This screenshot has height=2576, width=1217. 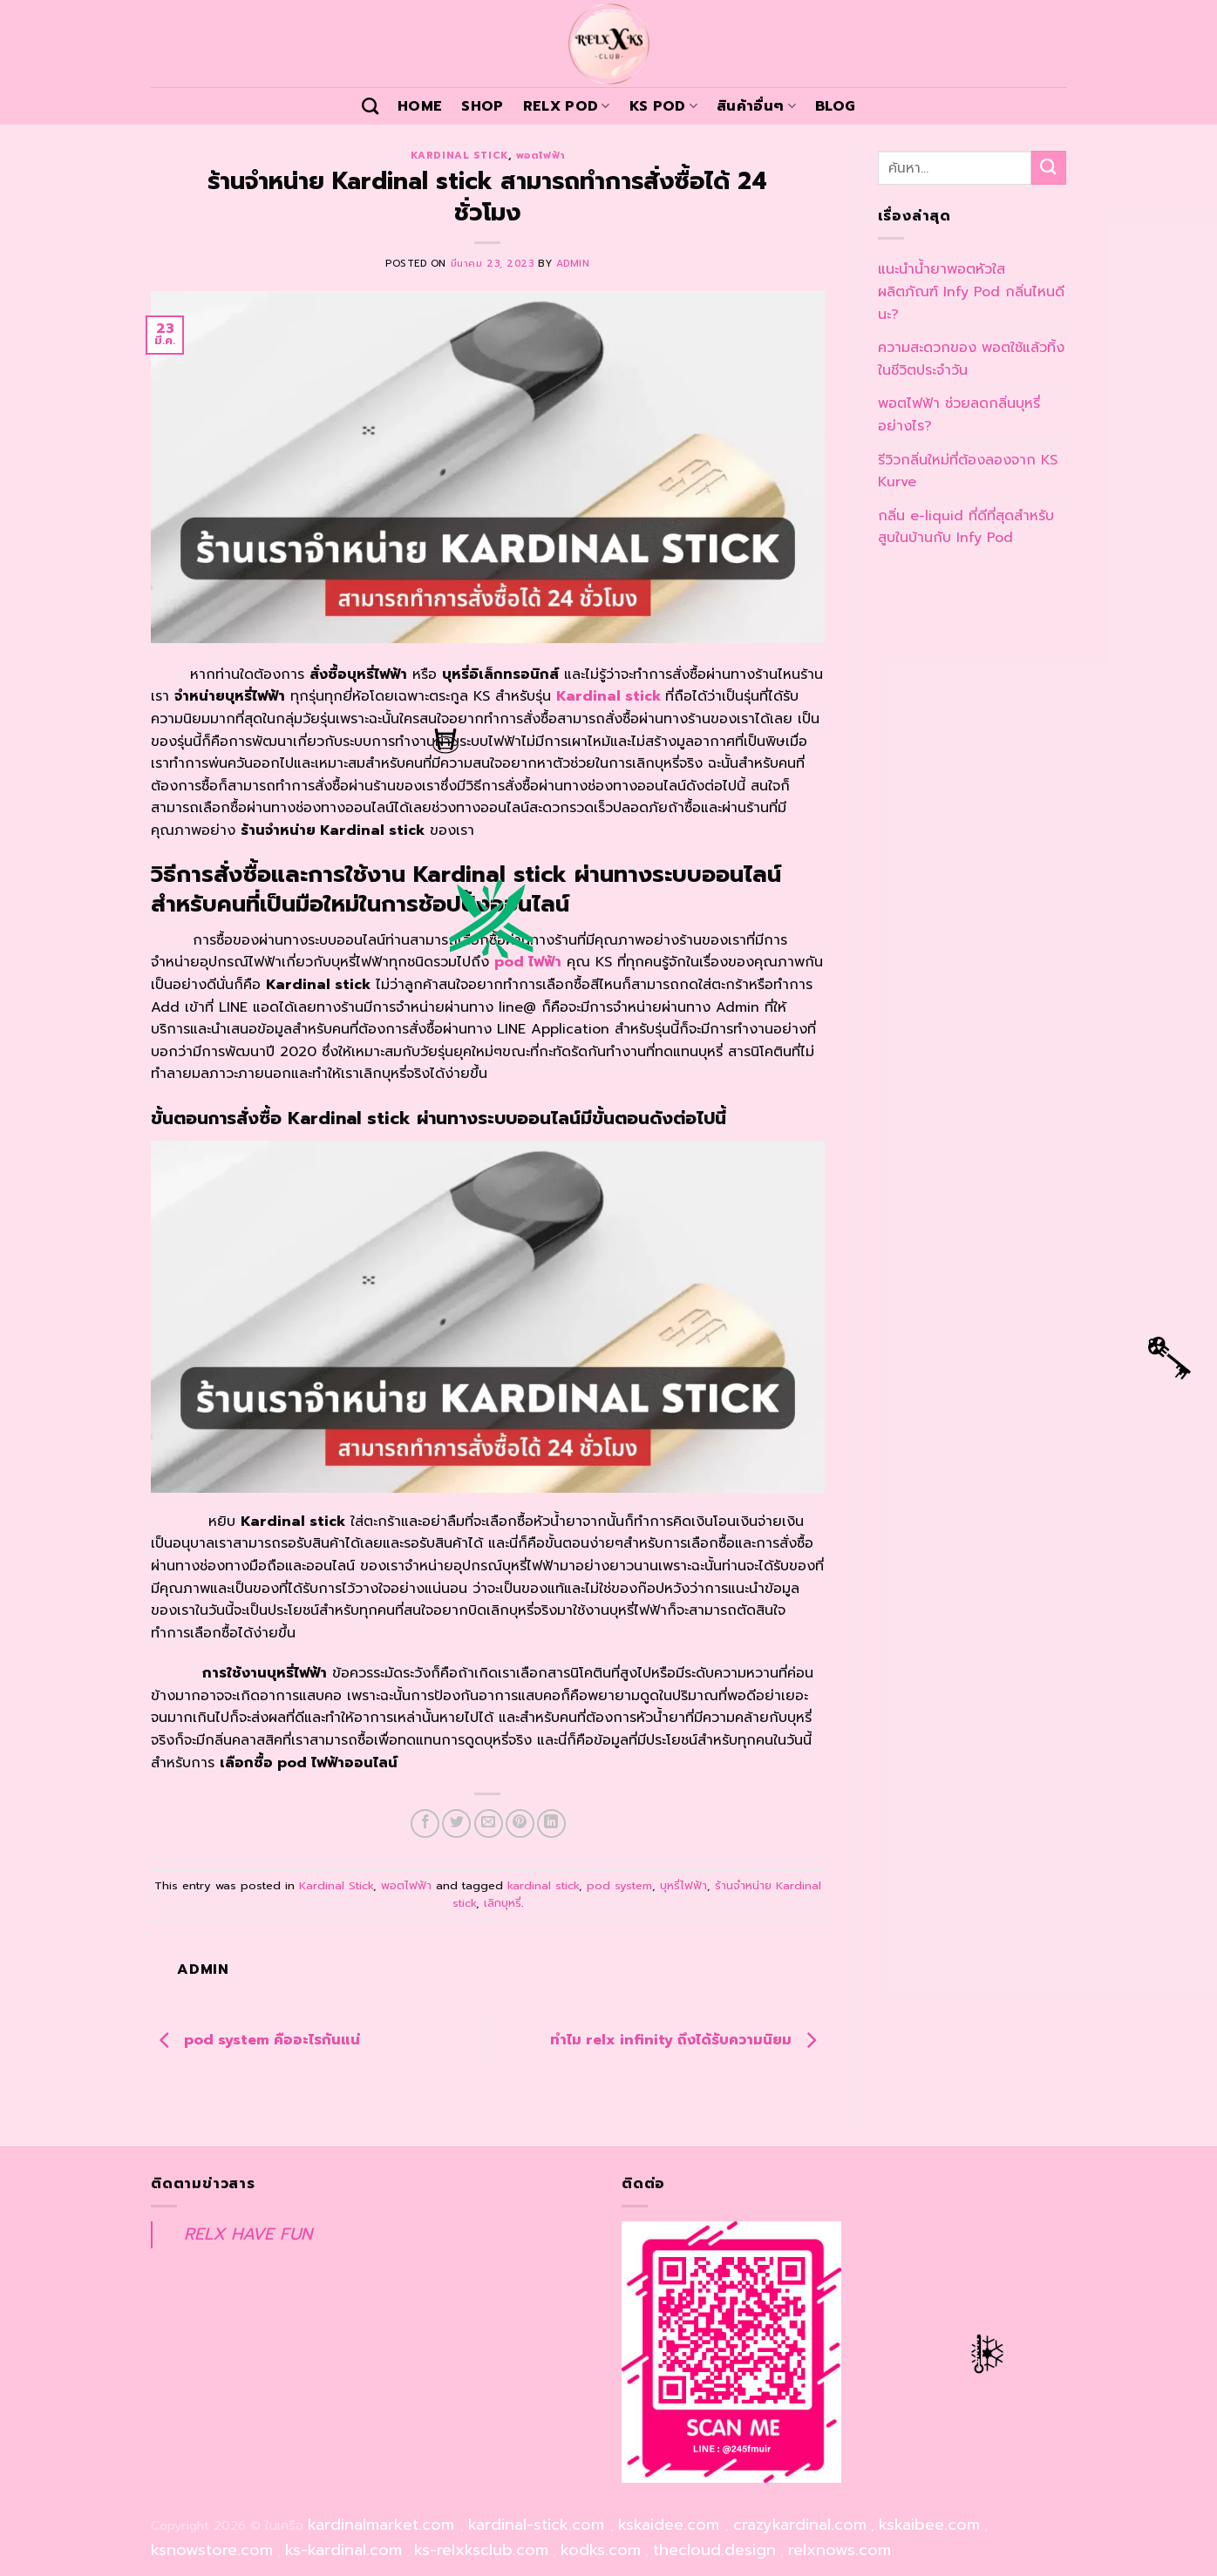 I want to click on access underground level or basement area, so click(x=445, y=741).